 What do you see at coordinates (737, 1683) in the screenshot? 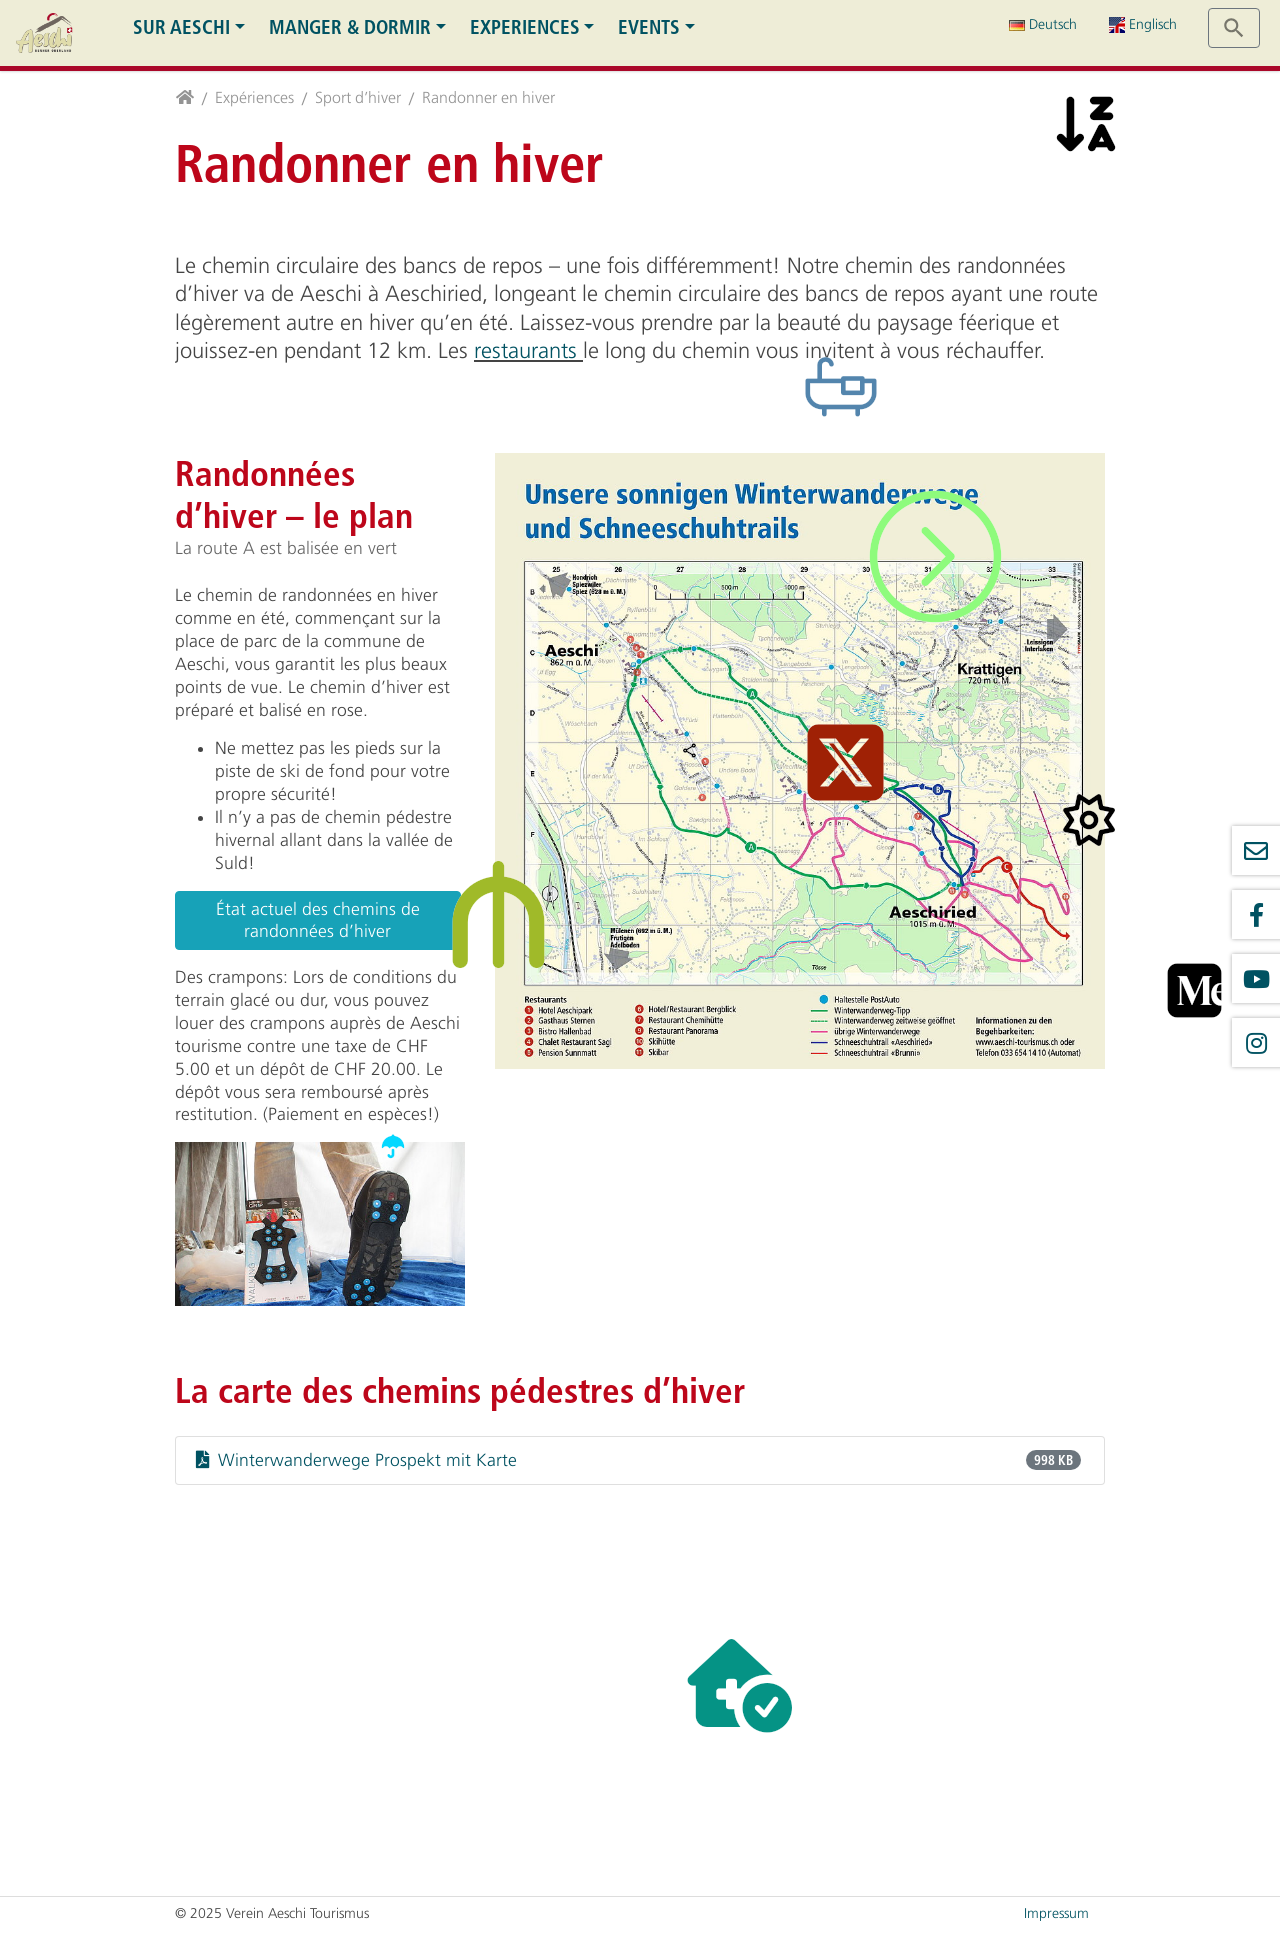
I see `verified medical home or healthcare facility` at bounding box center [737, 1683].